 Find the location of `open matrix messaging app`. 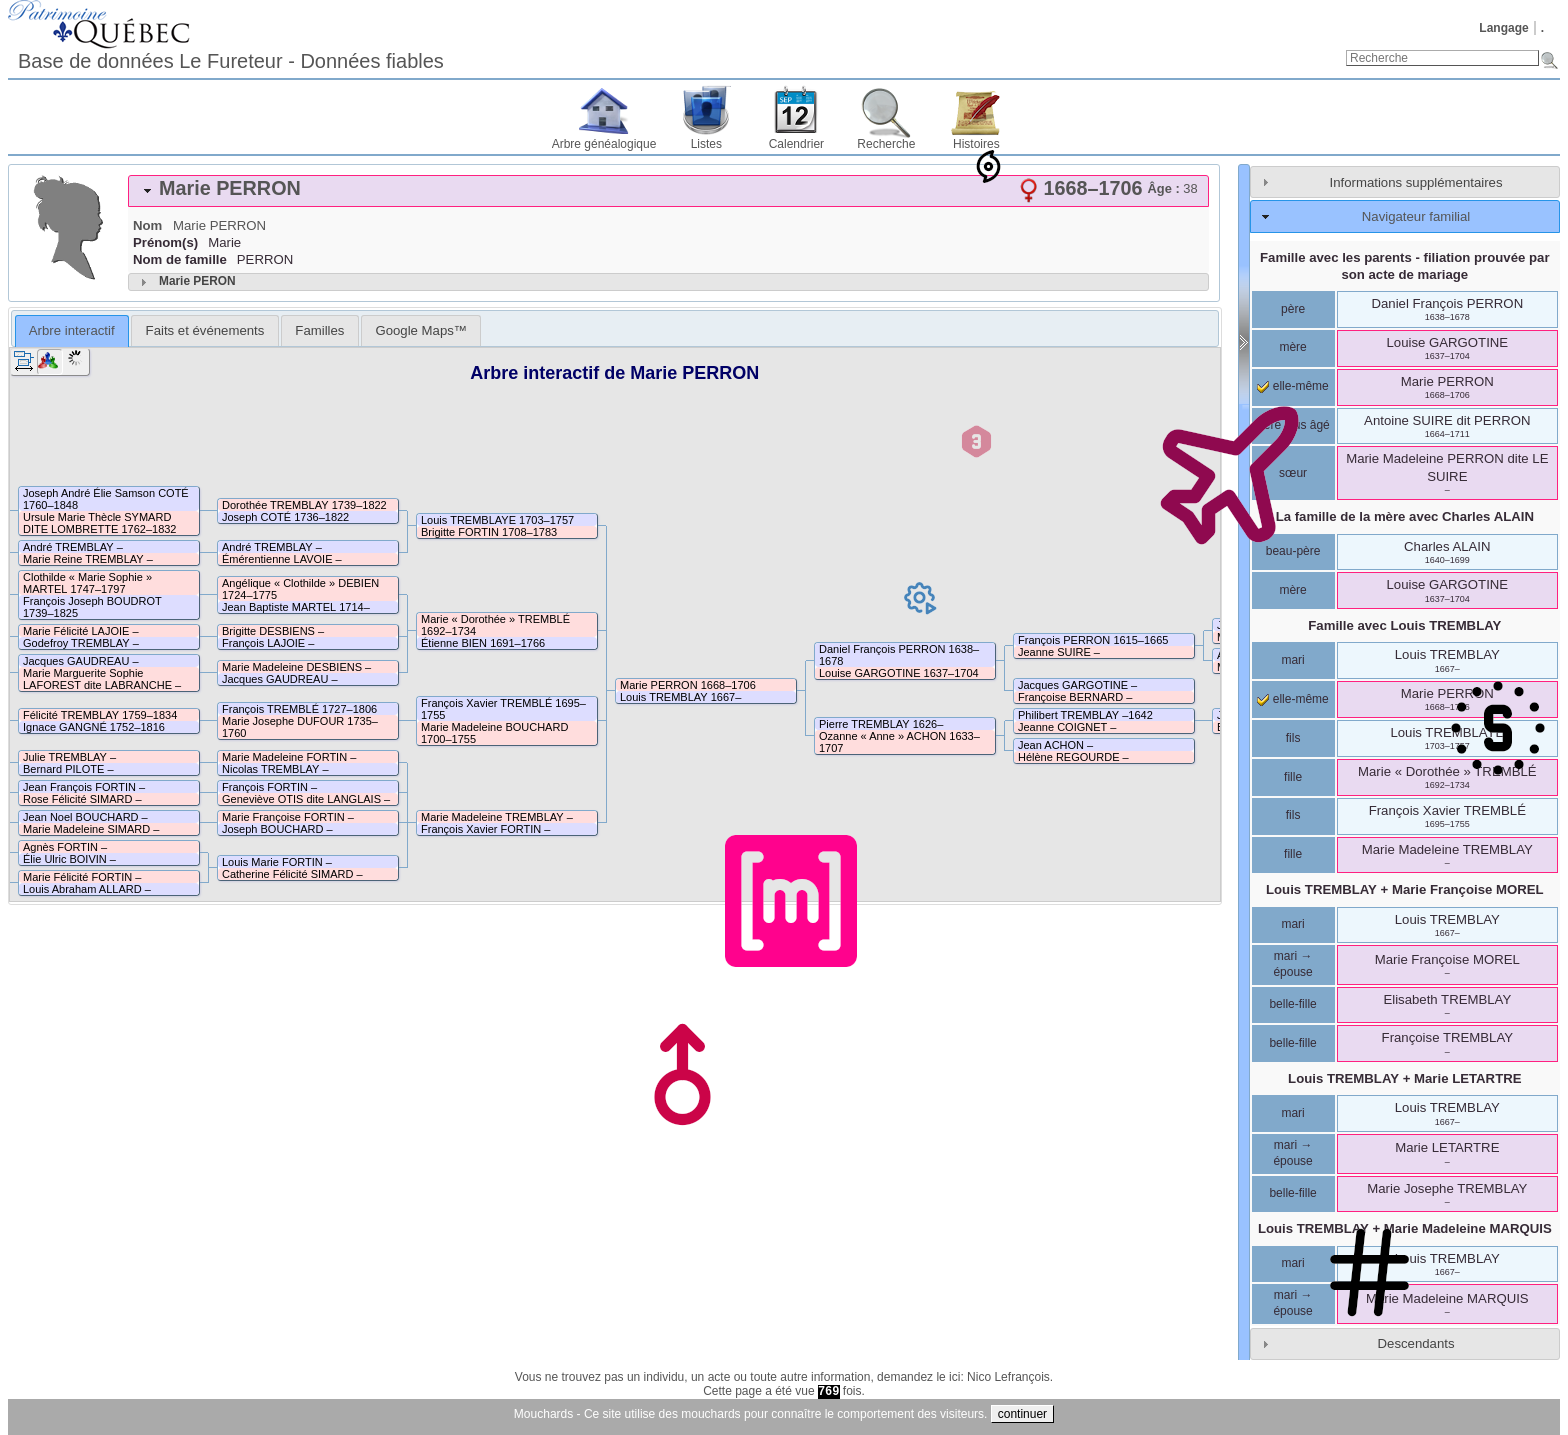

open matrix messaging app is located at coordinates (791, 901).